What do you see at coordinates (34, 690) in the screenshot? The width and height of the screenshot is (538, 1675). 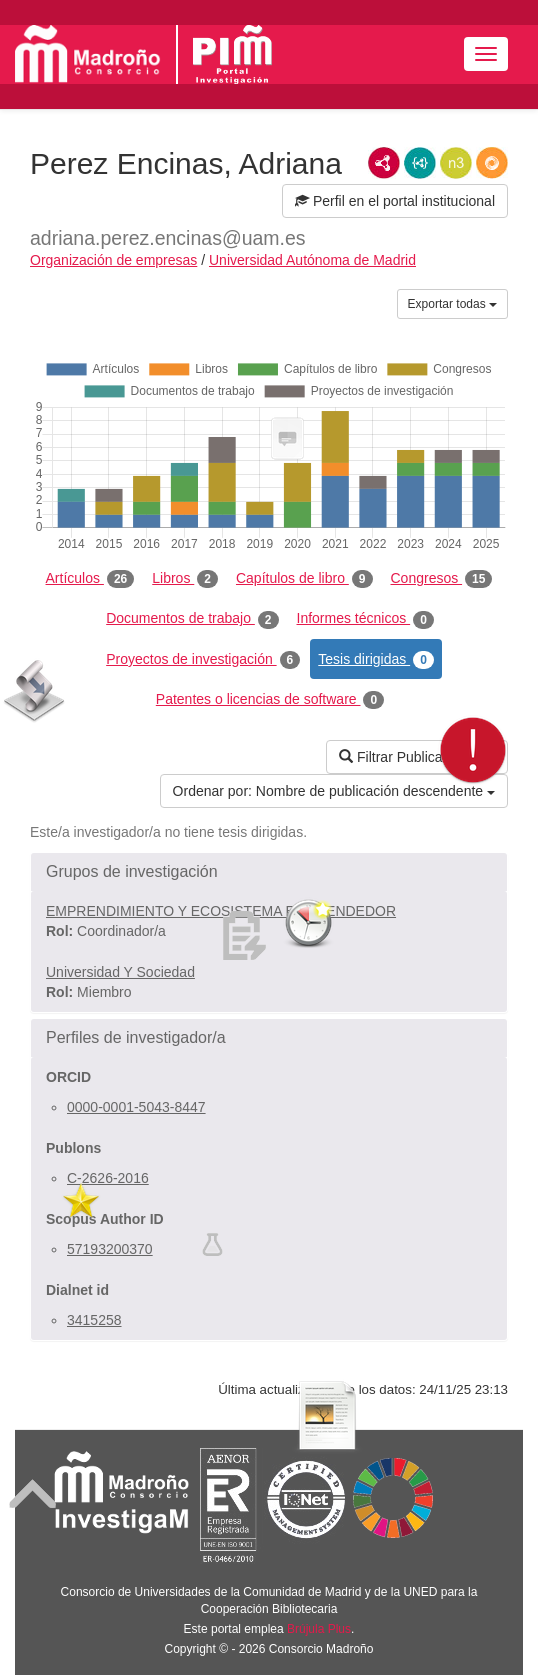 I see `run an applescript droplet application` at bounding box center [34, 690].